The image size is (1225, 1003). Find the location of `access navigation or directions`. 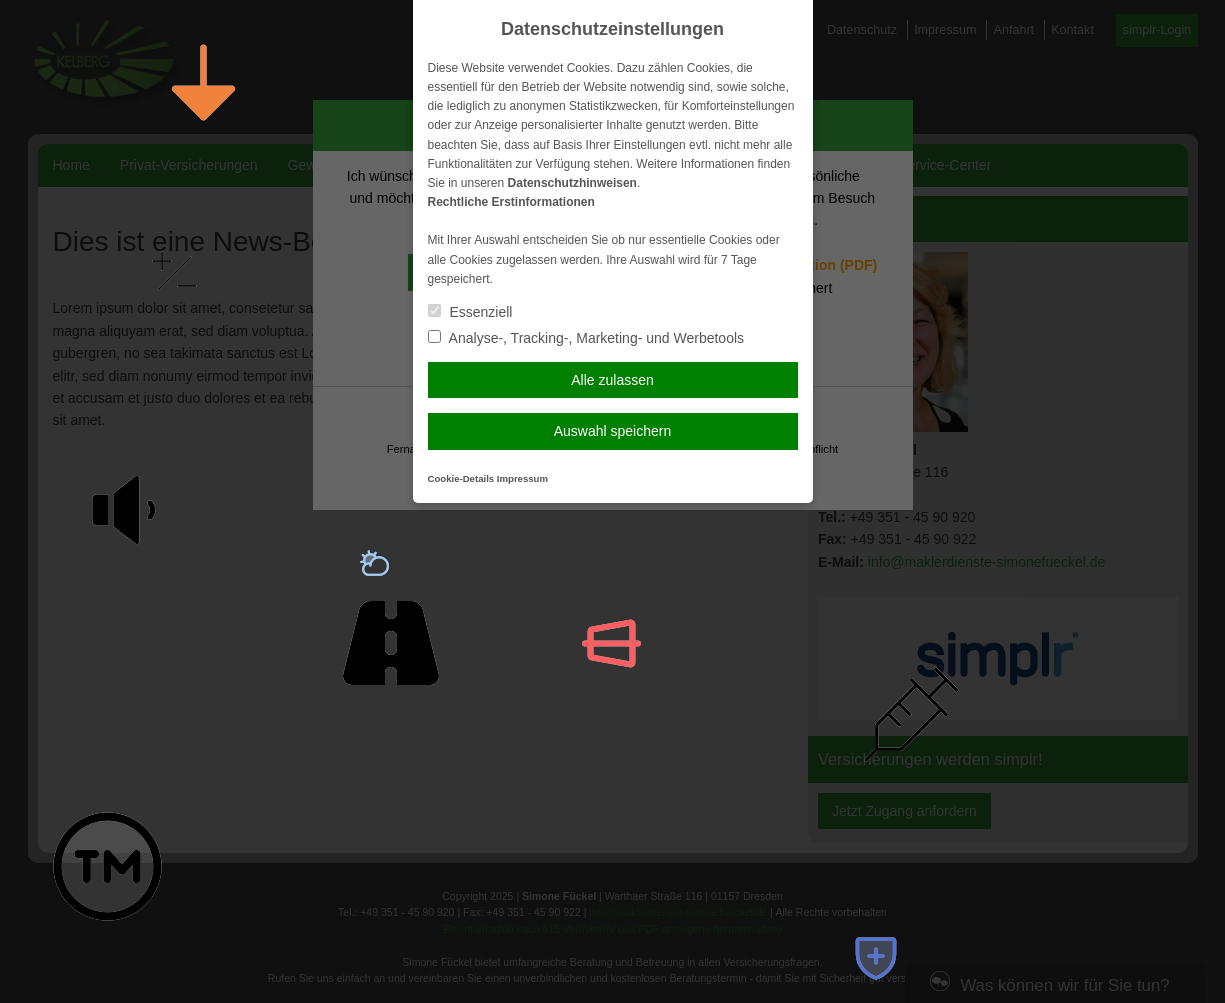

access navigation or directions is located at coordinates (391, 643).